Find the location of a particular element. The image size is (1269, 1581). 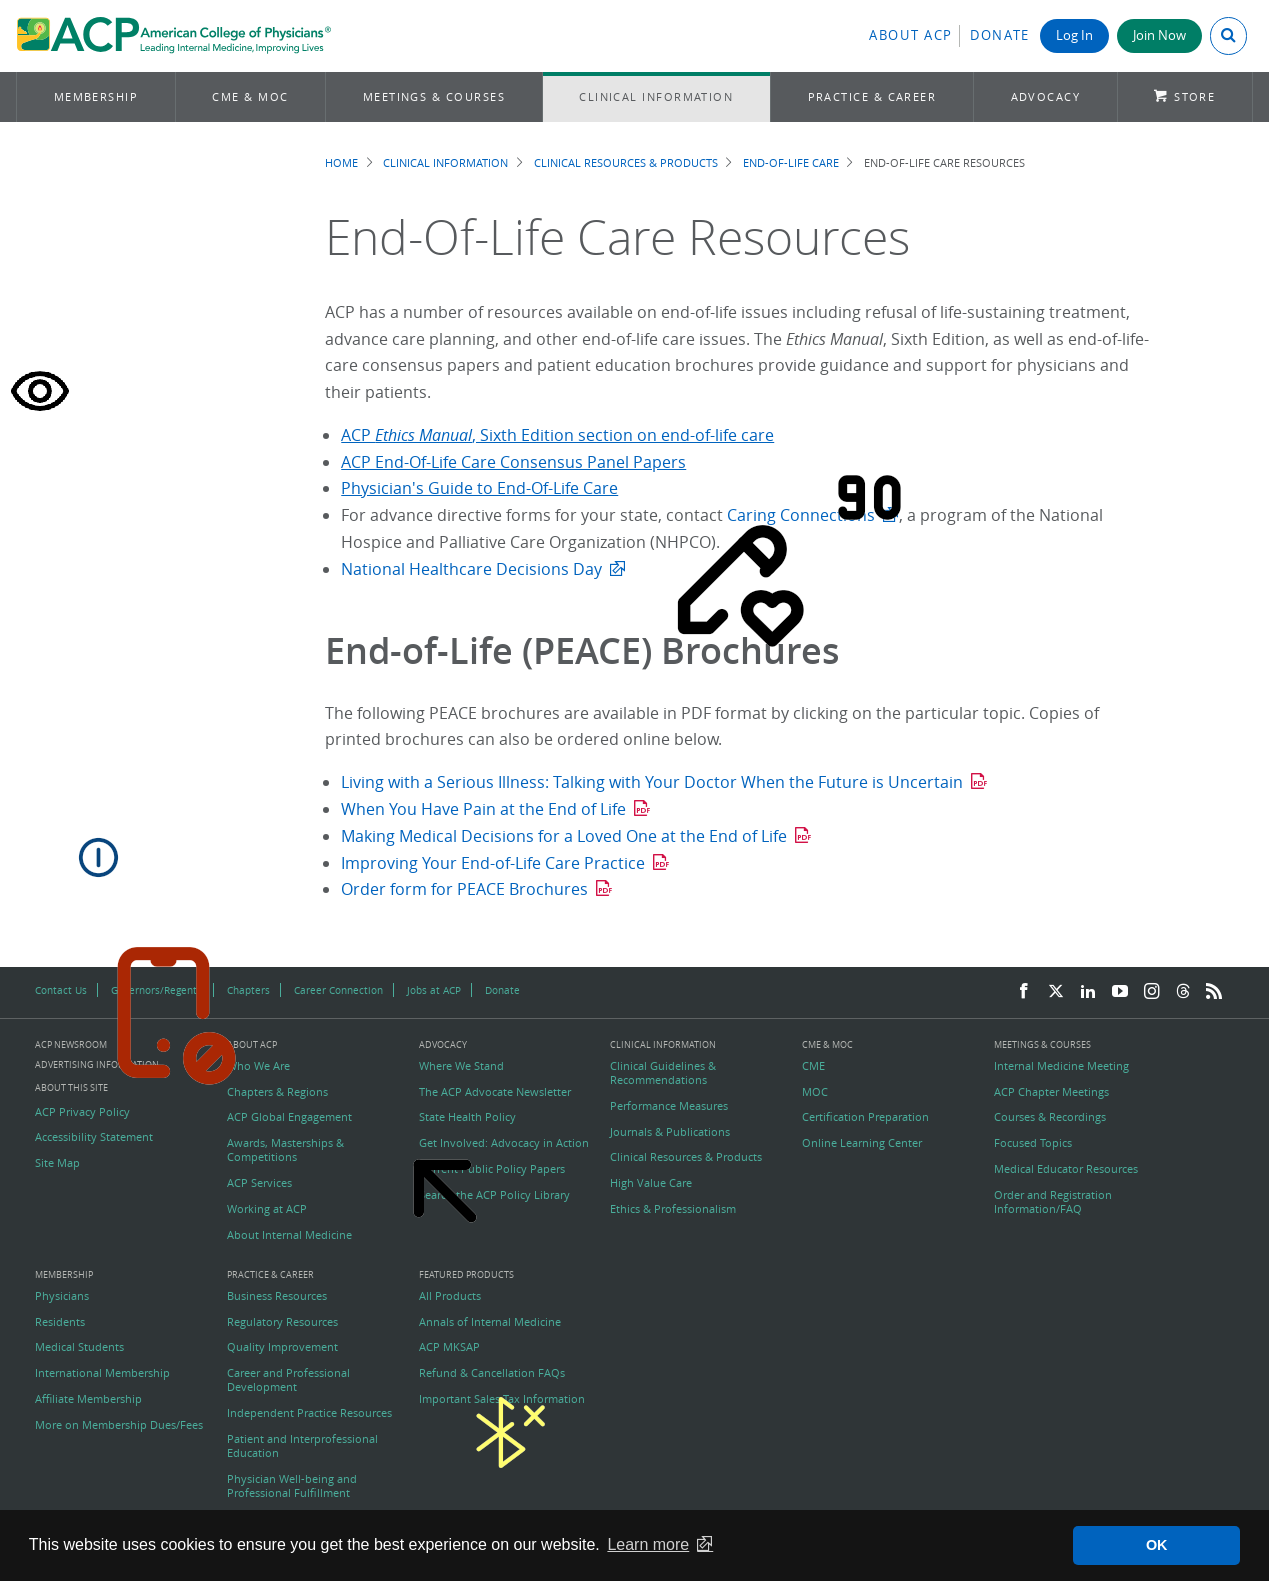

cancel mobile device connection is located at coordinates (163, 1012).